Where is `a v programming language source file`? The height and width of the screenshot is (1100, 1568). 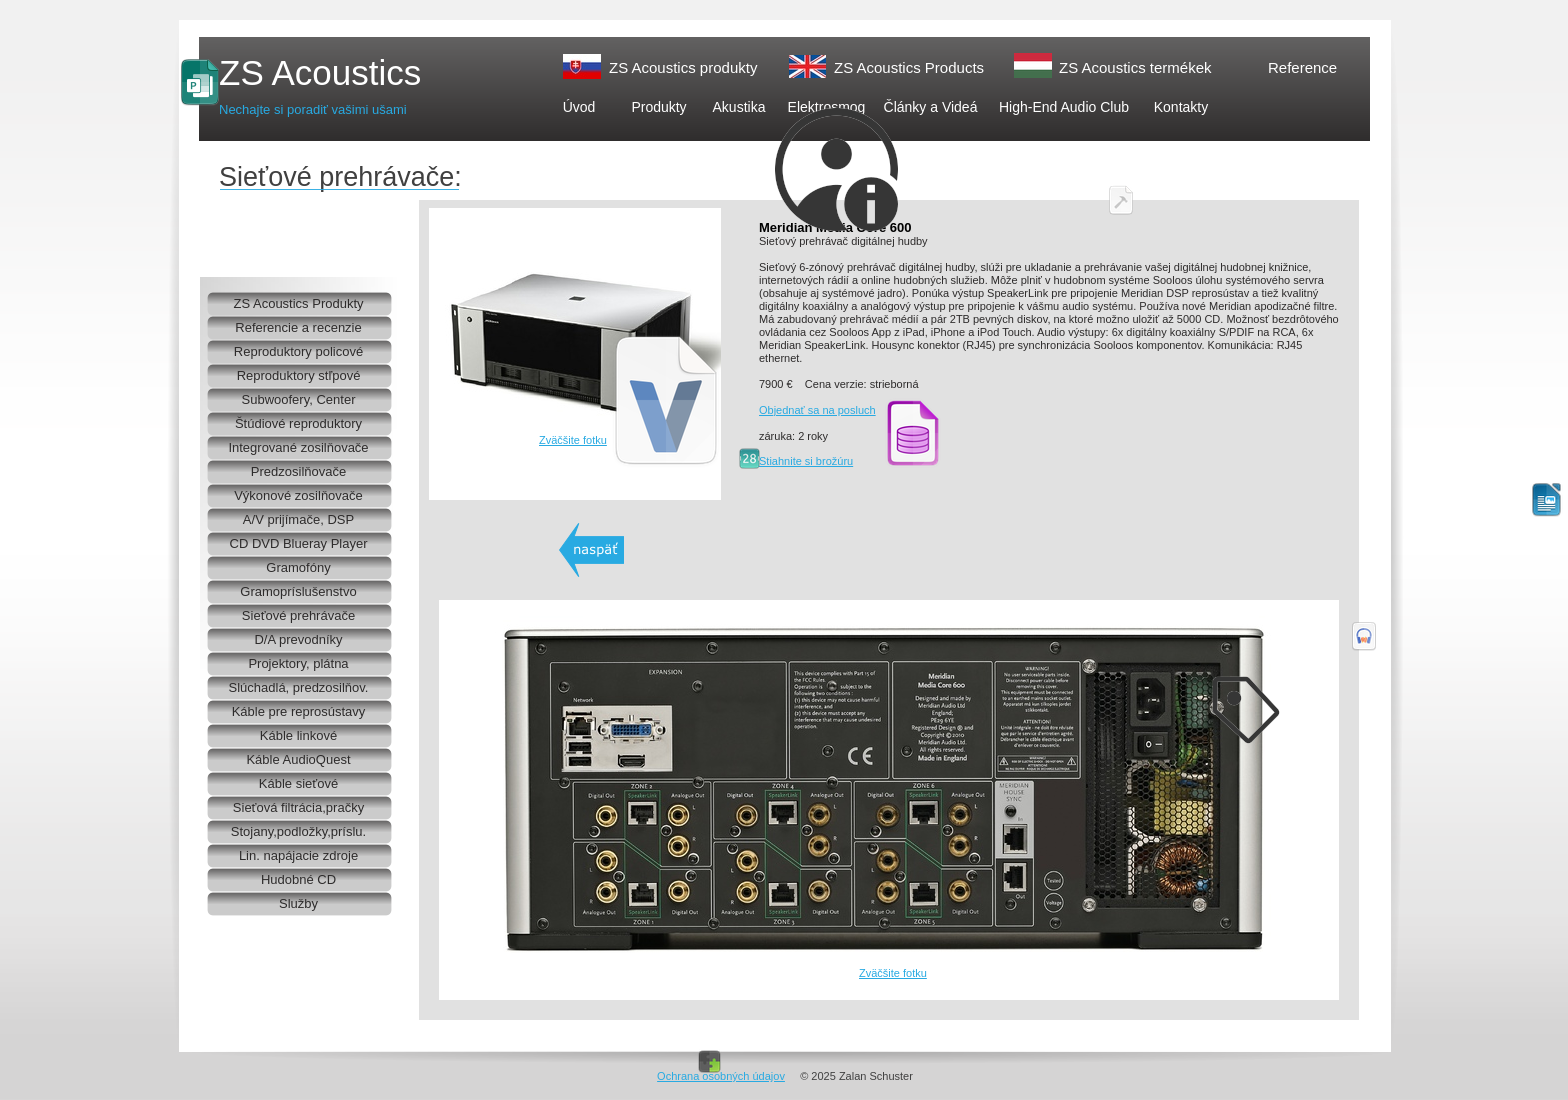 a v programming language source file is located at coordinates (666, 400).